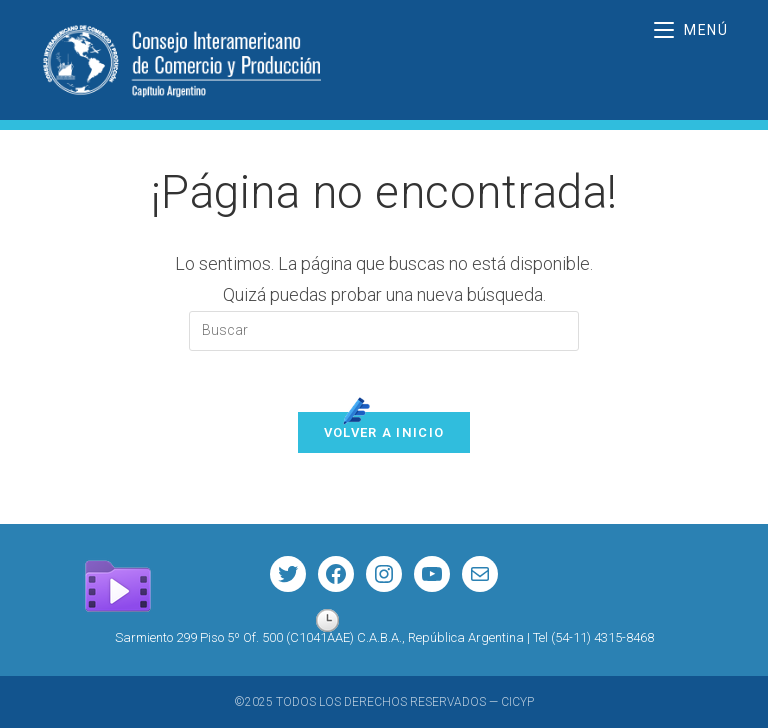  I want to click on indicates a time-sensitive or scheduled item, so click(327, 620).